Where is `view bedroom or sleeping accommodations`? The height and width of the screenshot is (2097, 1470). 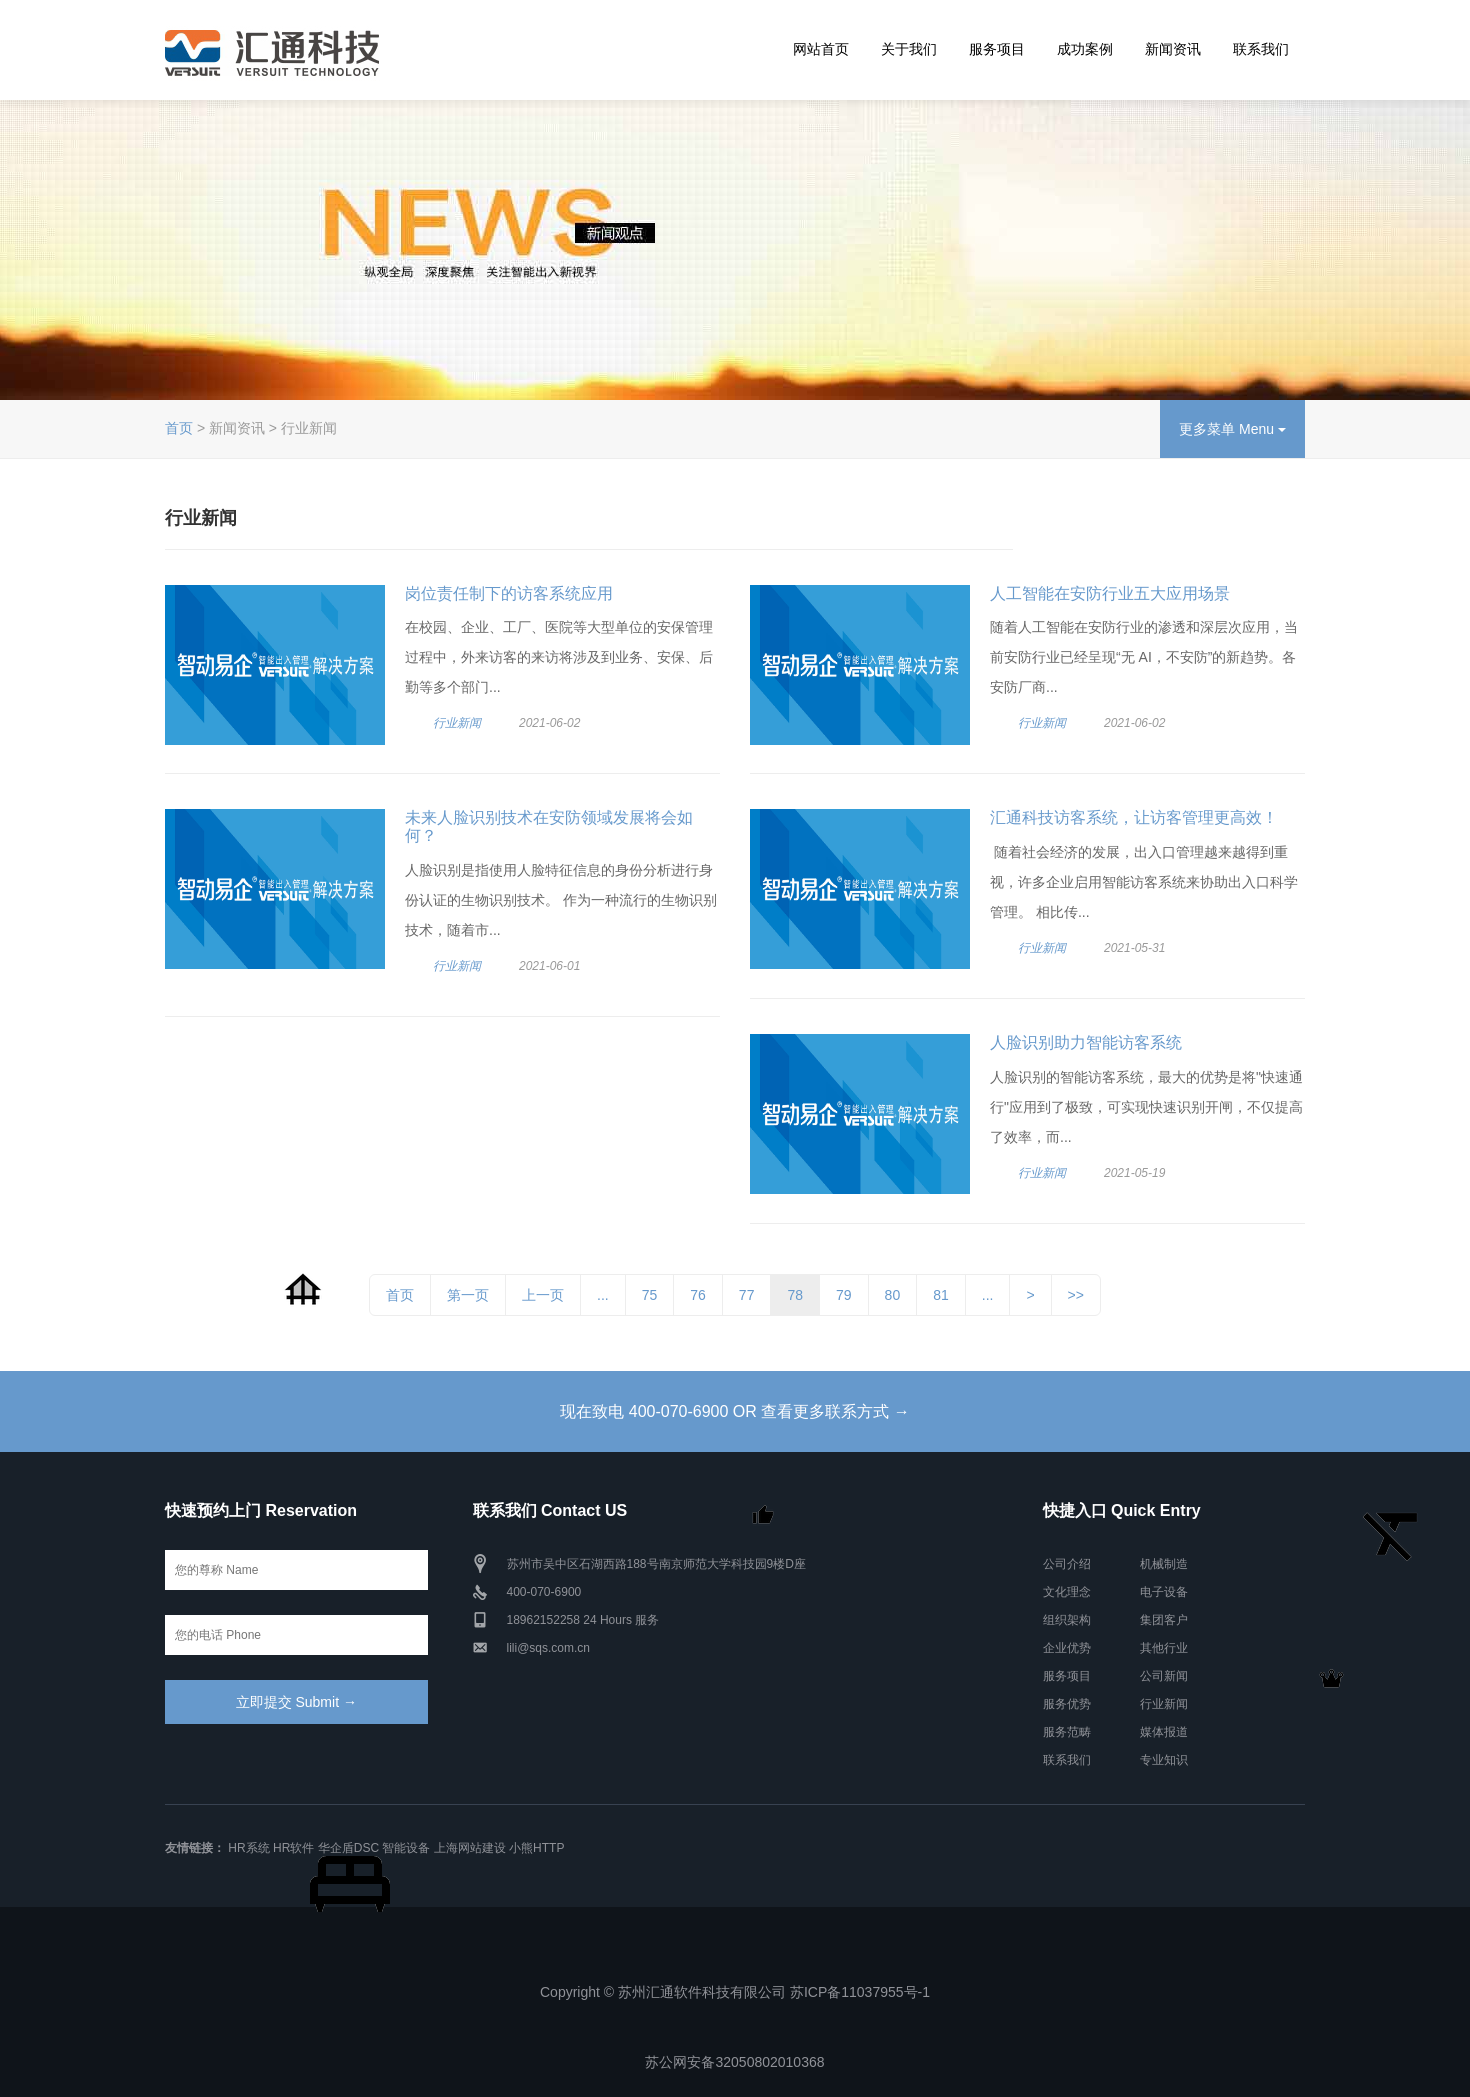 view bedroom or sleeping accommodations is located at coordinates (350, 1884).